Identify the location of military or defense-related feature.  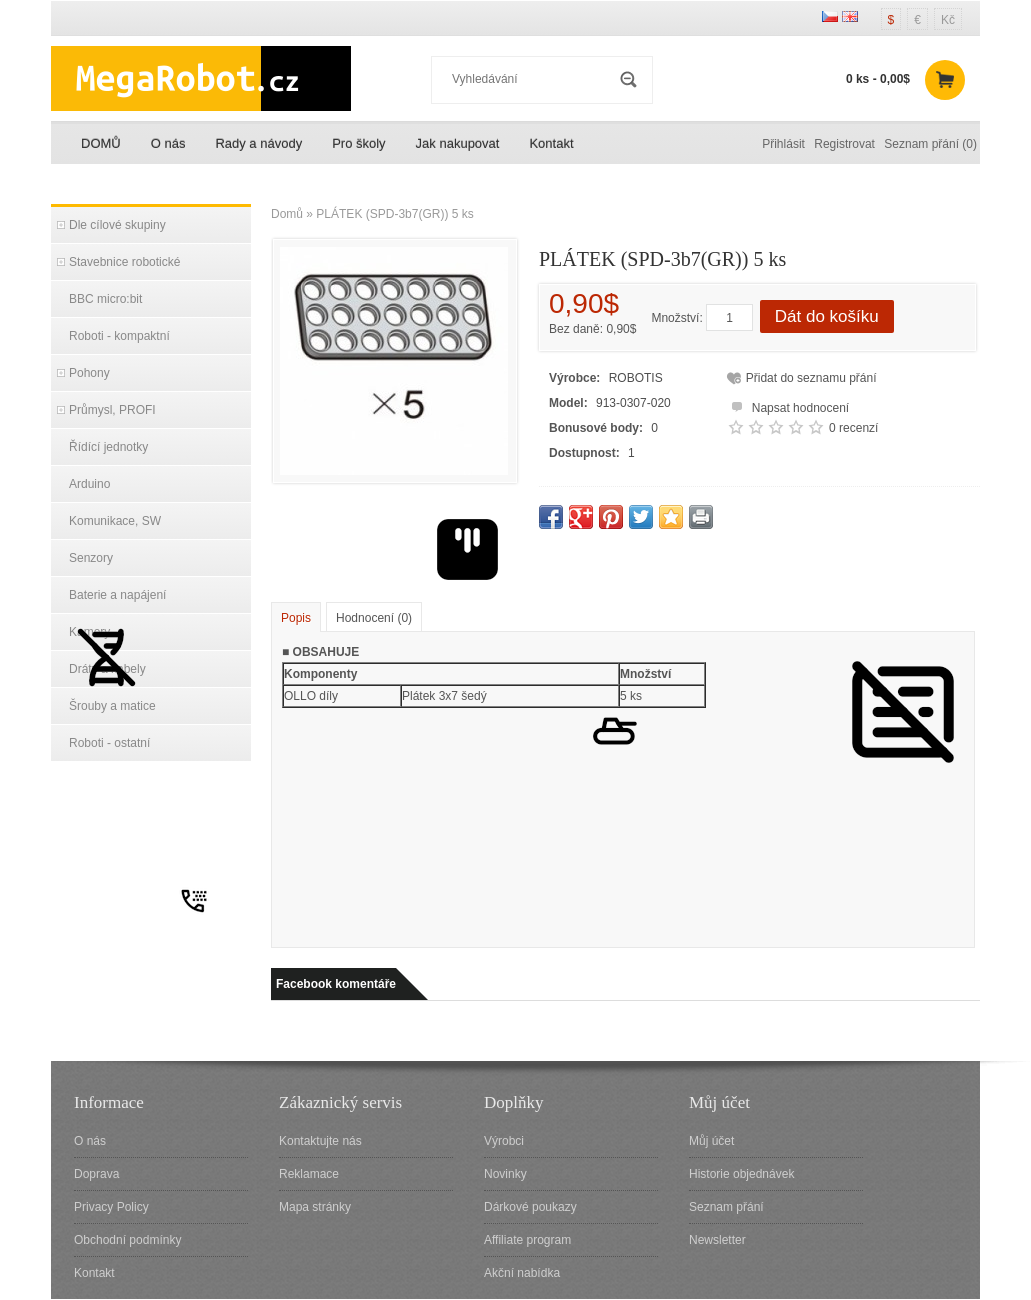
(616, 730).